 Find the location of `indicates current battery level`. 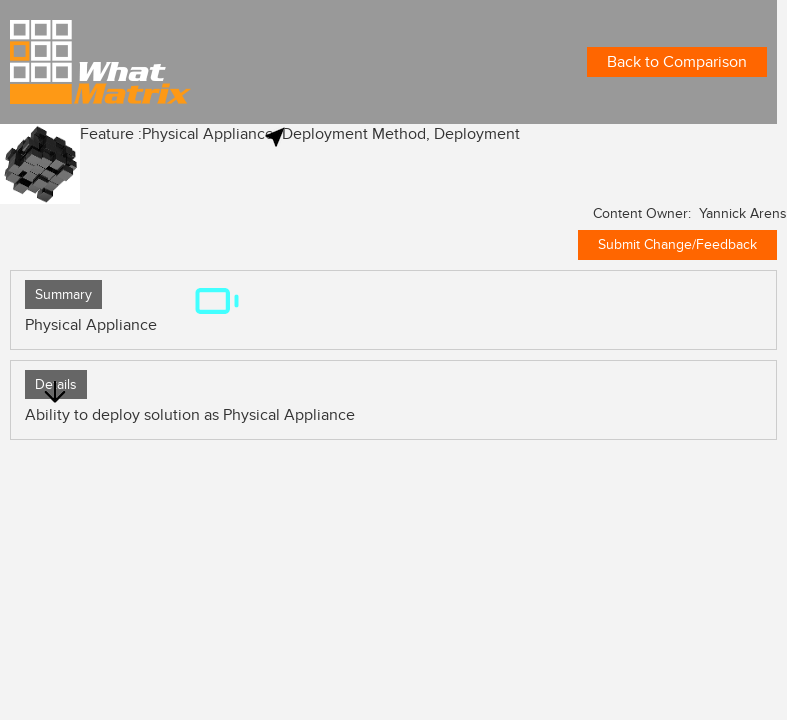

indicates current battery level is located at coordinates (217, 301).